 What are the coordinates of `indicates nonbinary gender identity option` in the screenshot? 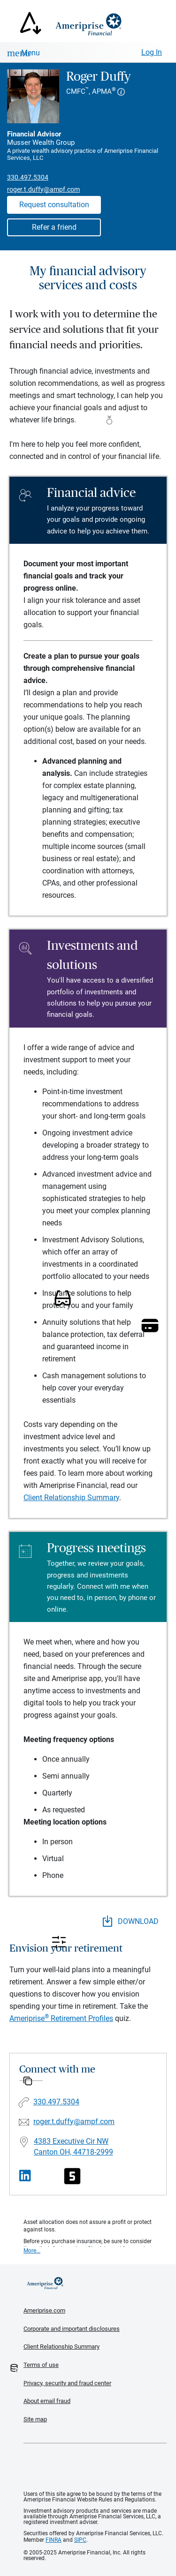 It's located at (109, 420).